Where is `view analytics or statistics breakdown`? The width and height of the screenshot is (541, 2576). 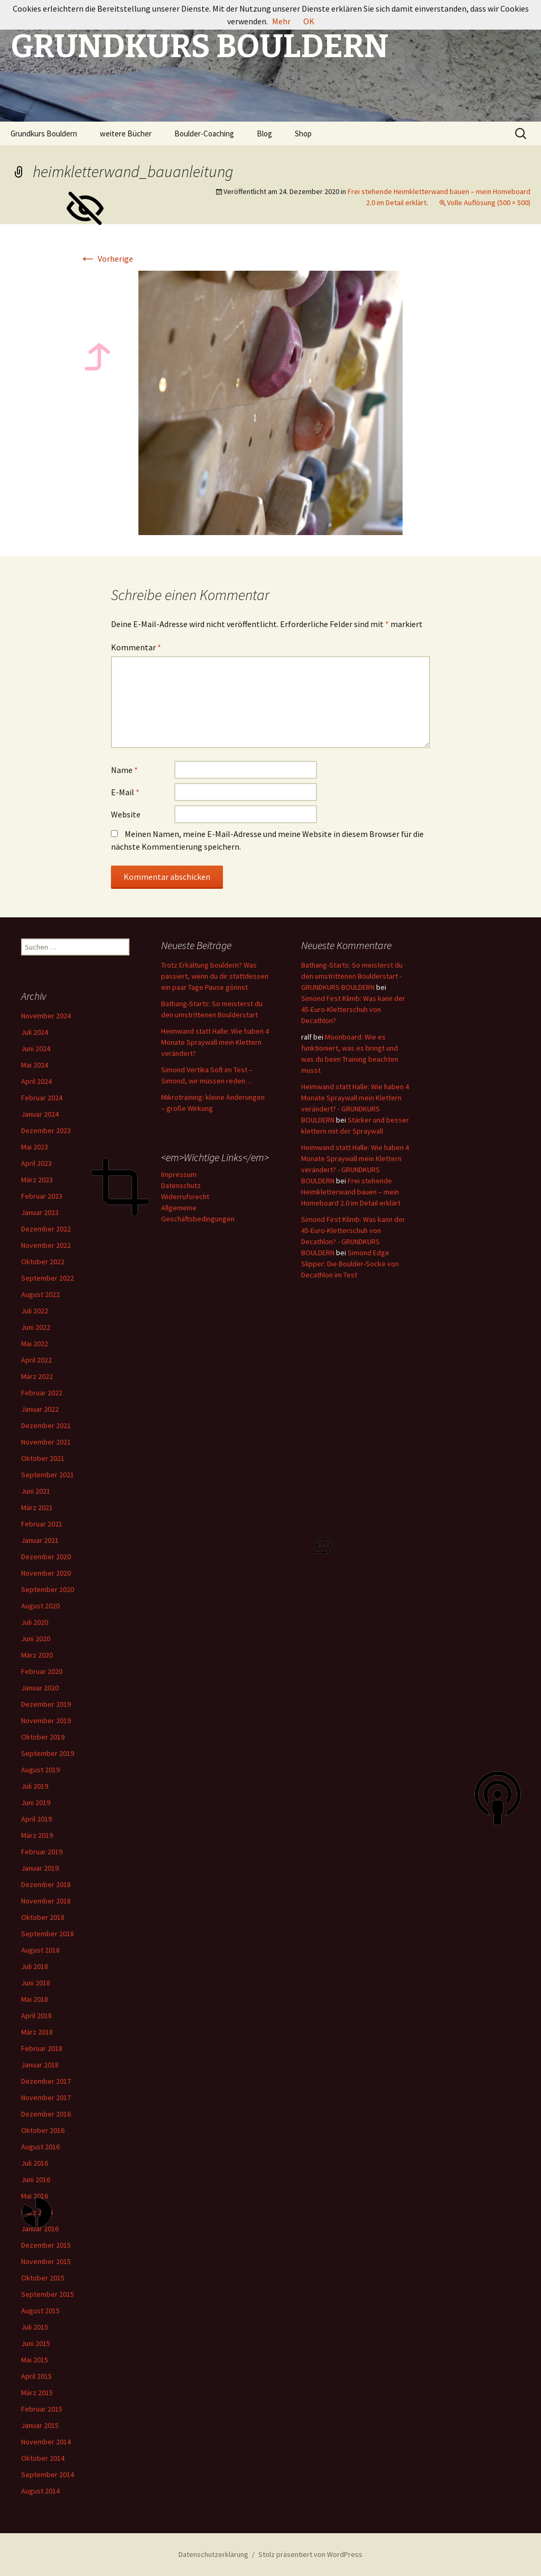 view analytics or statistics breakdown is located at coordinates (36, 2212).